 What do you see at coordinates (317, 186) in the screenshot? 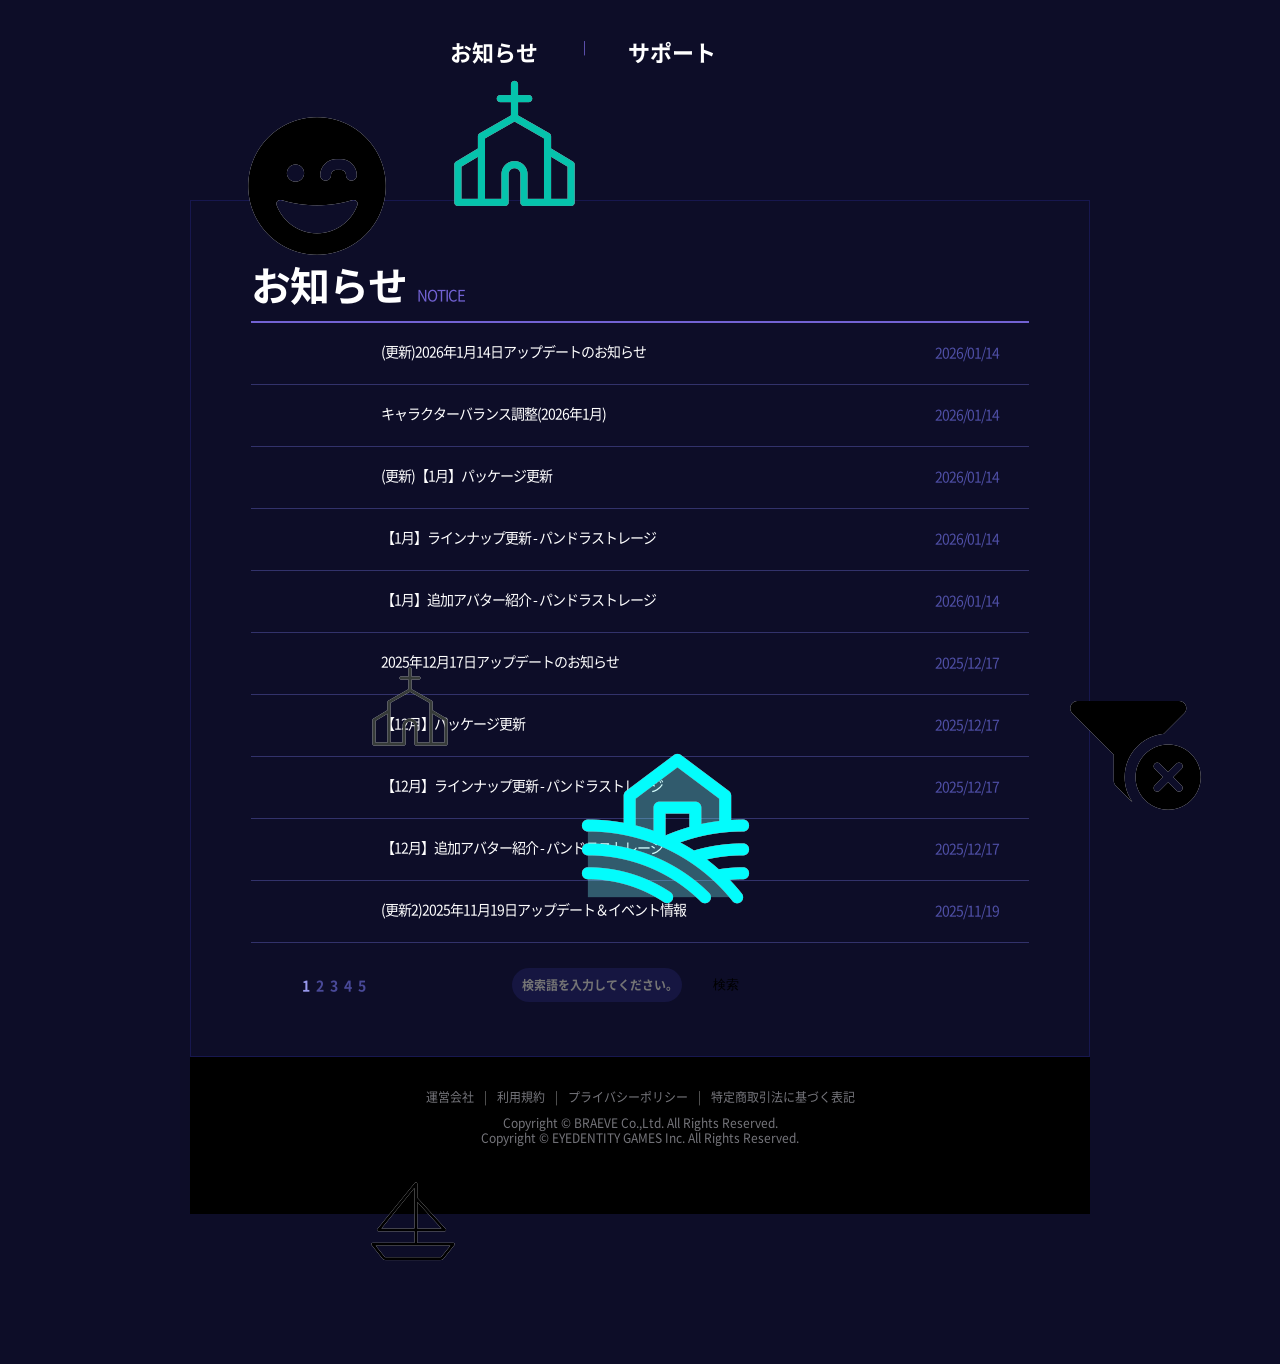
I see `add a playful or flirty reaction to a message` at bounding box center [317, 186].